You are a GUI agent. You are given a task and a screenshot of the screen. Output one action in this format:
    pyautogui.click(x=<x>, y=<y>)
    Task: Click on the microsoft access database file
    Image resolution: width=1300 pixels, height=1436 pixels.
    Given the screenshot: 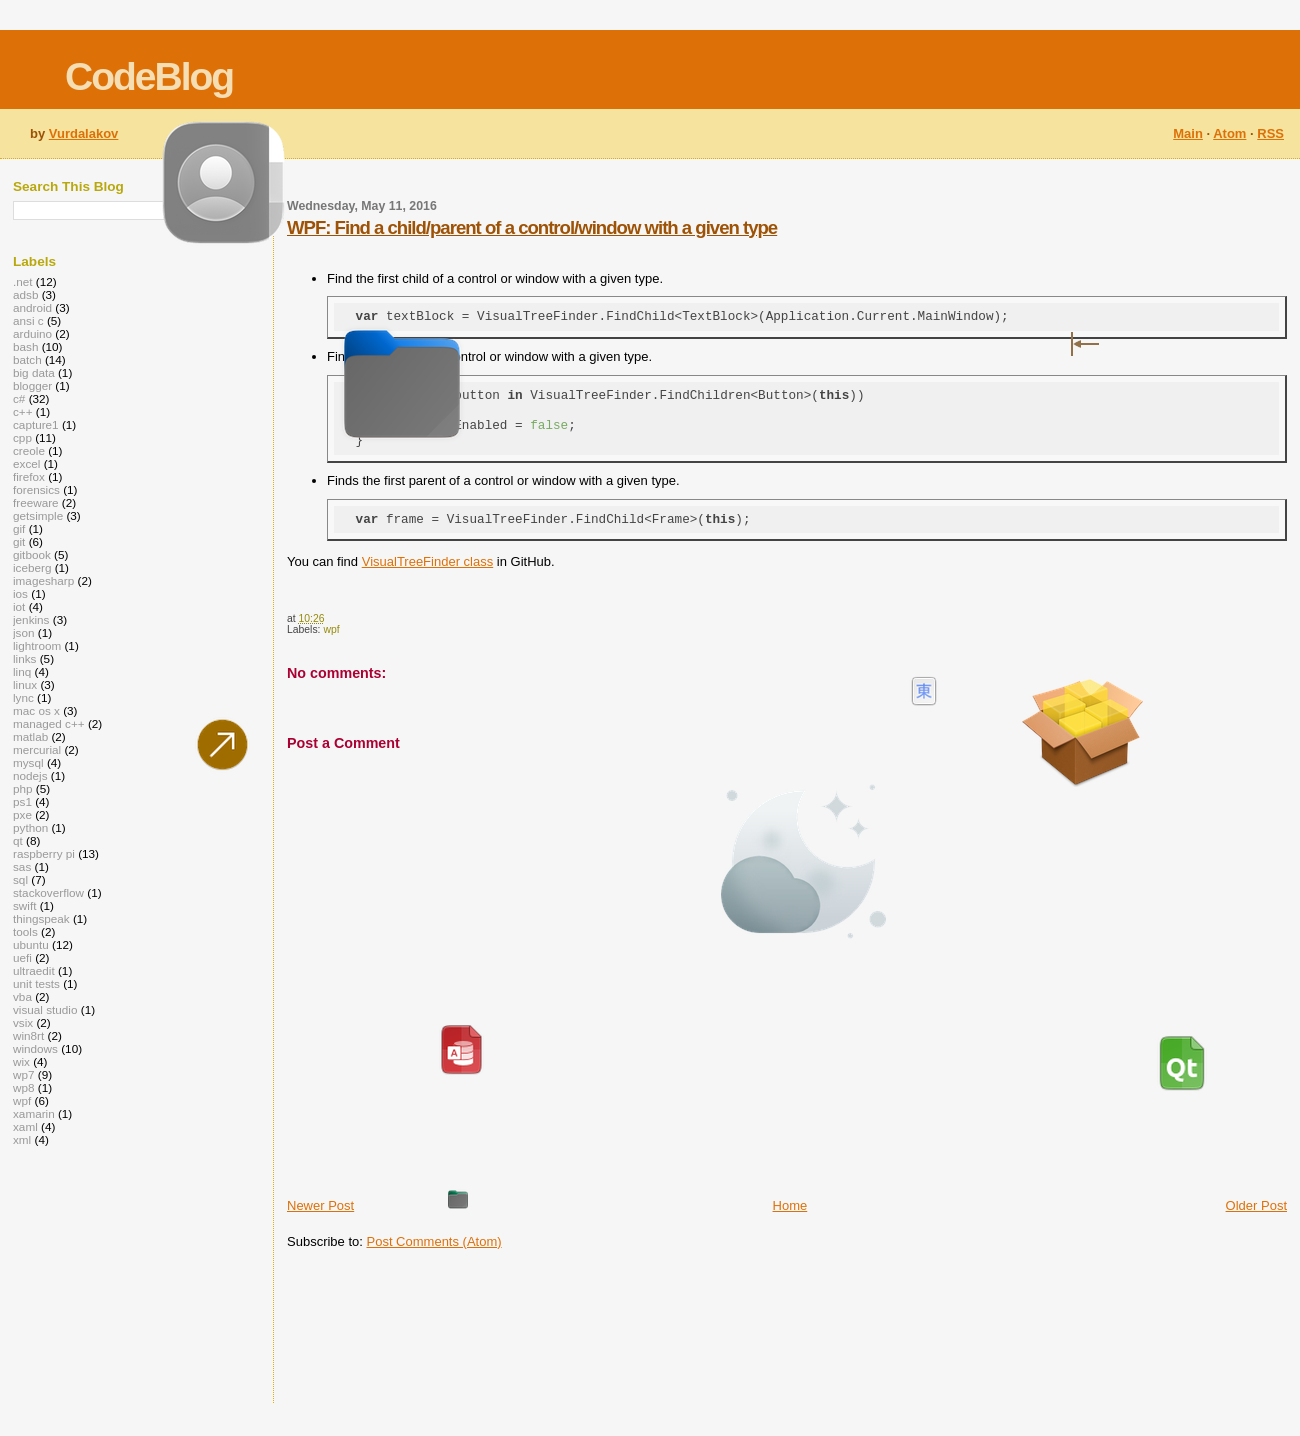 What is the action you would take?
    pyautogui.click(x=461, y=1049)
    